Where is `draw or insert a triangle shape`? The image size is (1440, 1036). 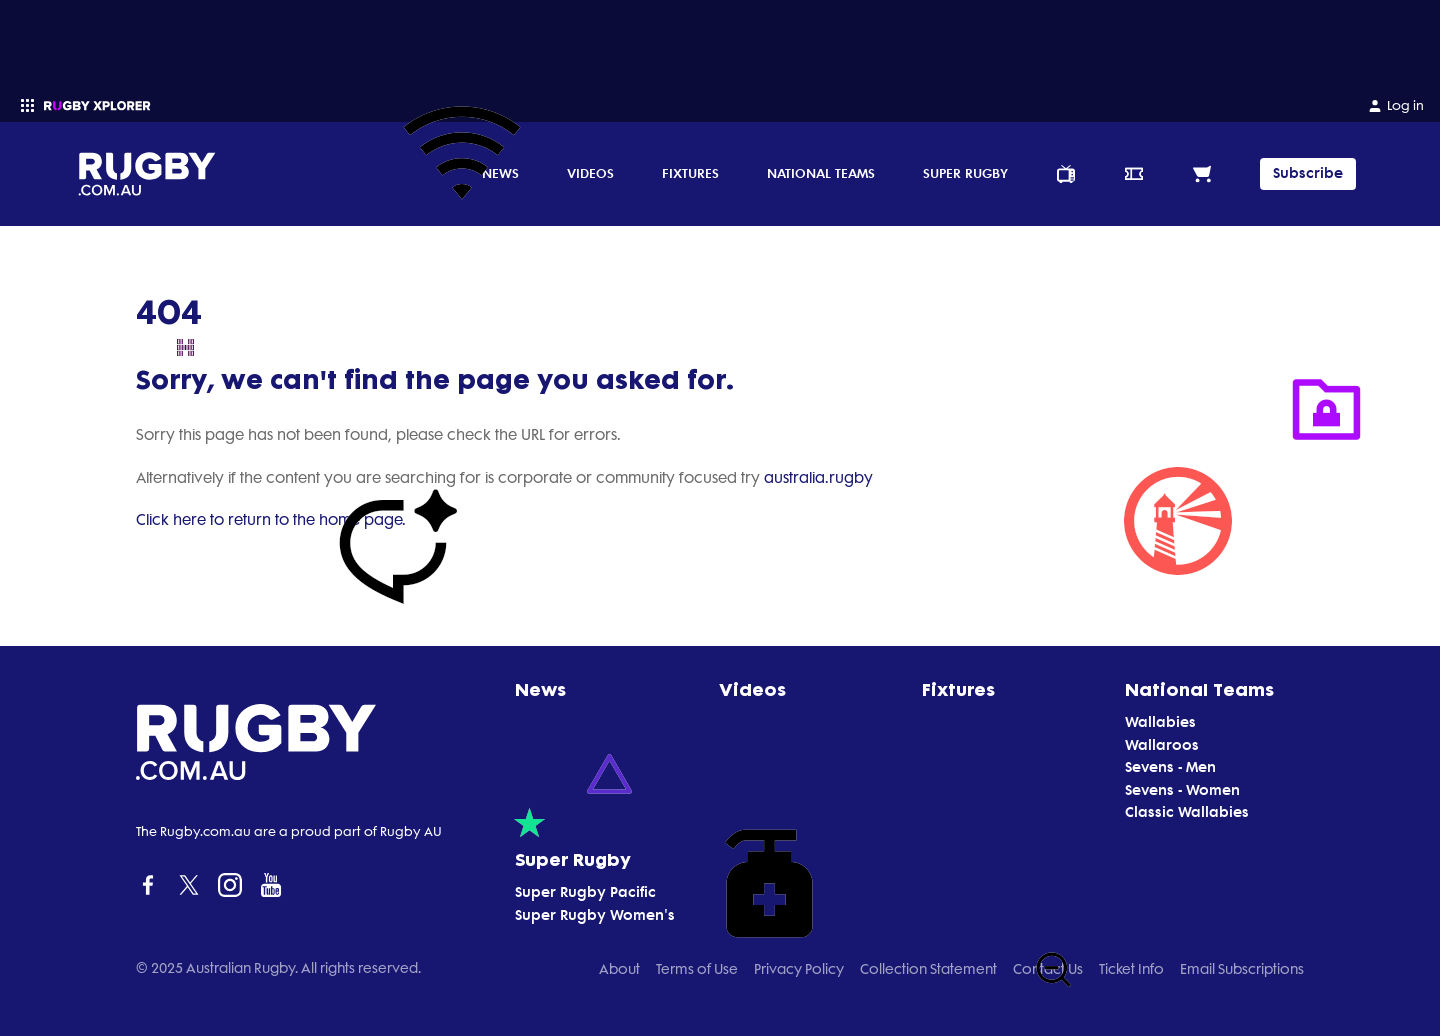
draw or insert a triangle shape is located at coordinates (609, 774).